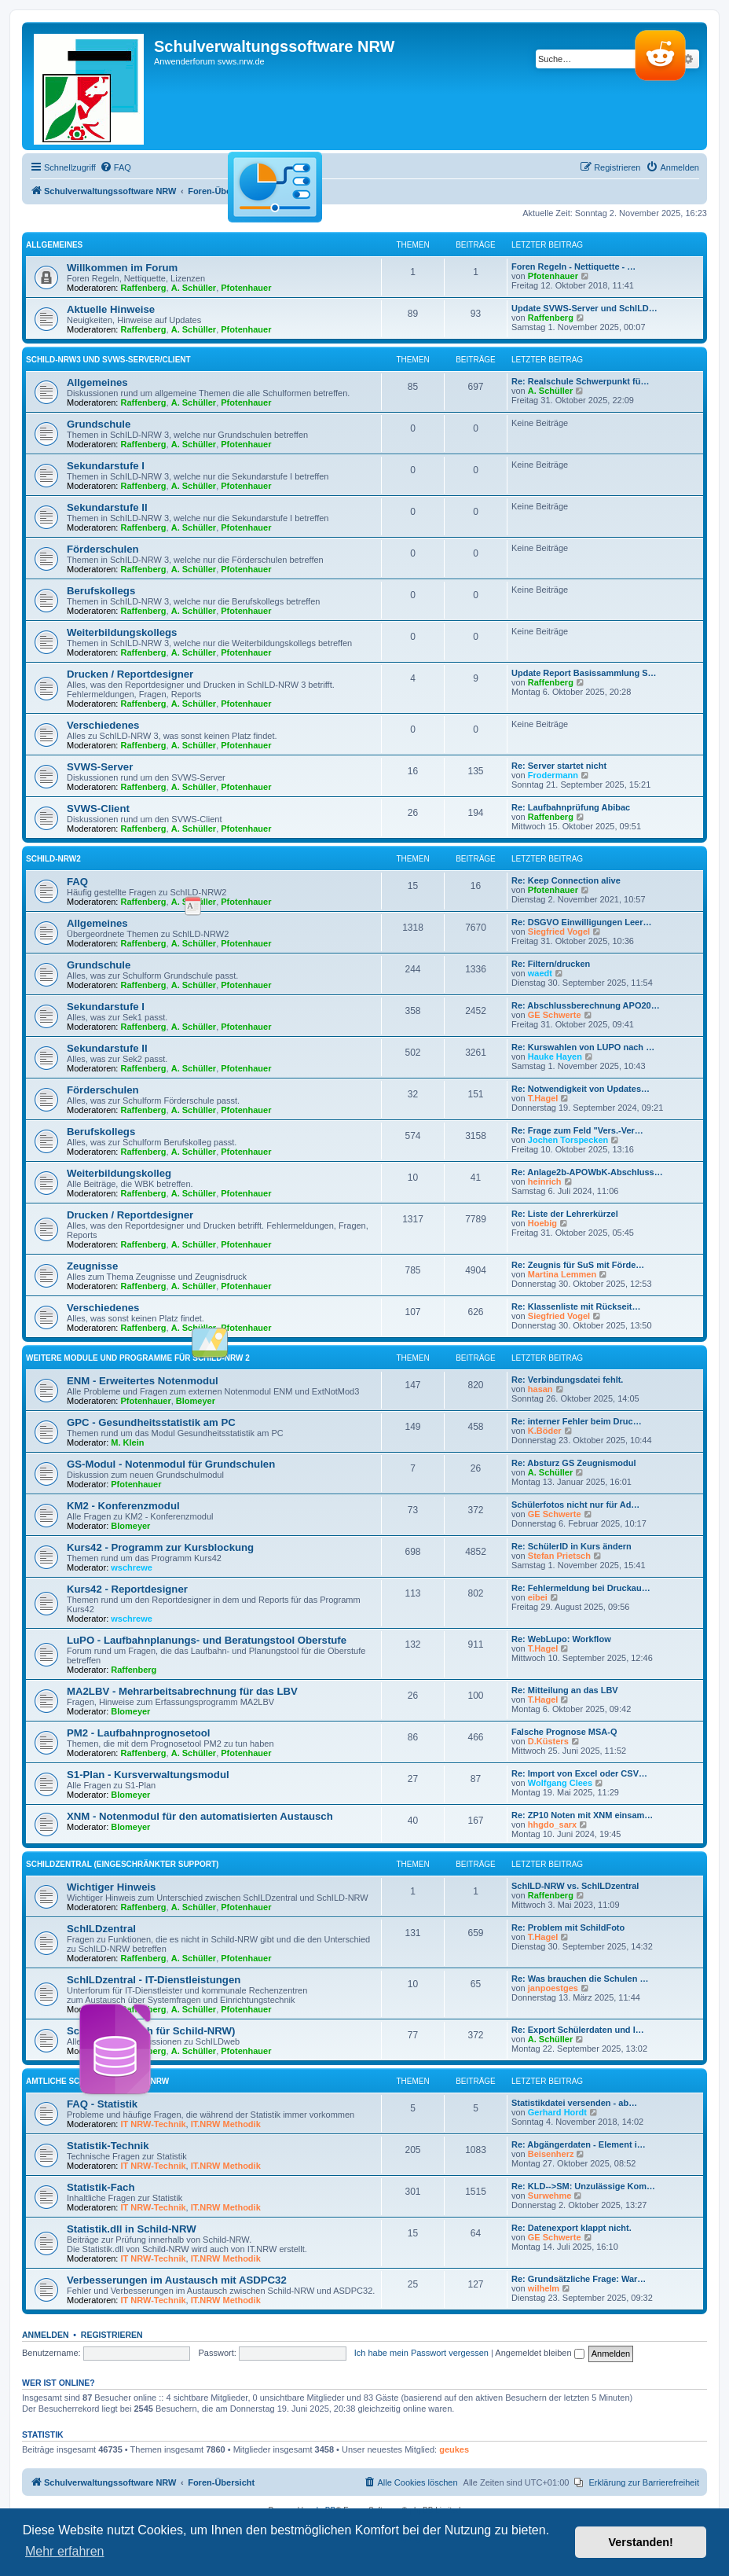 The width and height of the screenshot is (729, 2576). I want to click on open windows control panel settings, so click(275, 187).